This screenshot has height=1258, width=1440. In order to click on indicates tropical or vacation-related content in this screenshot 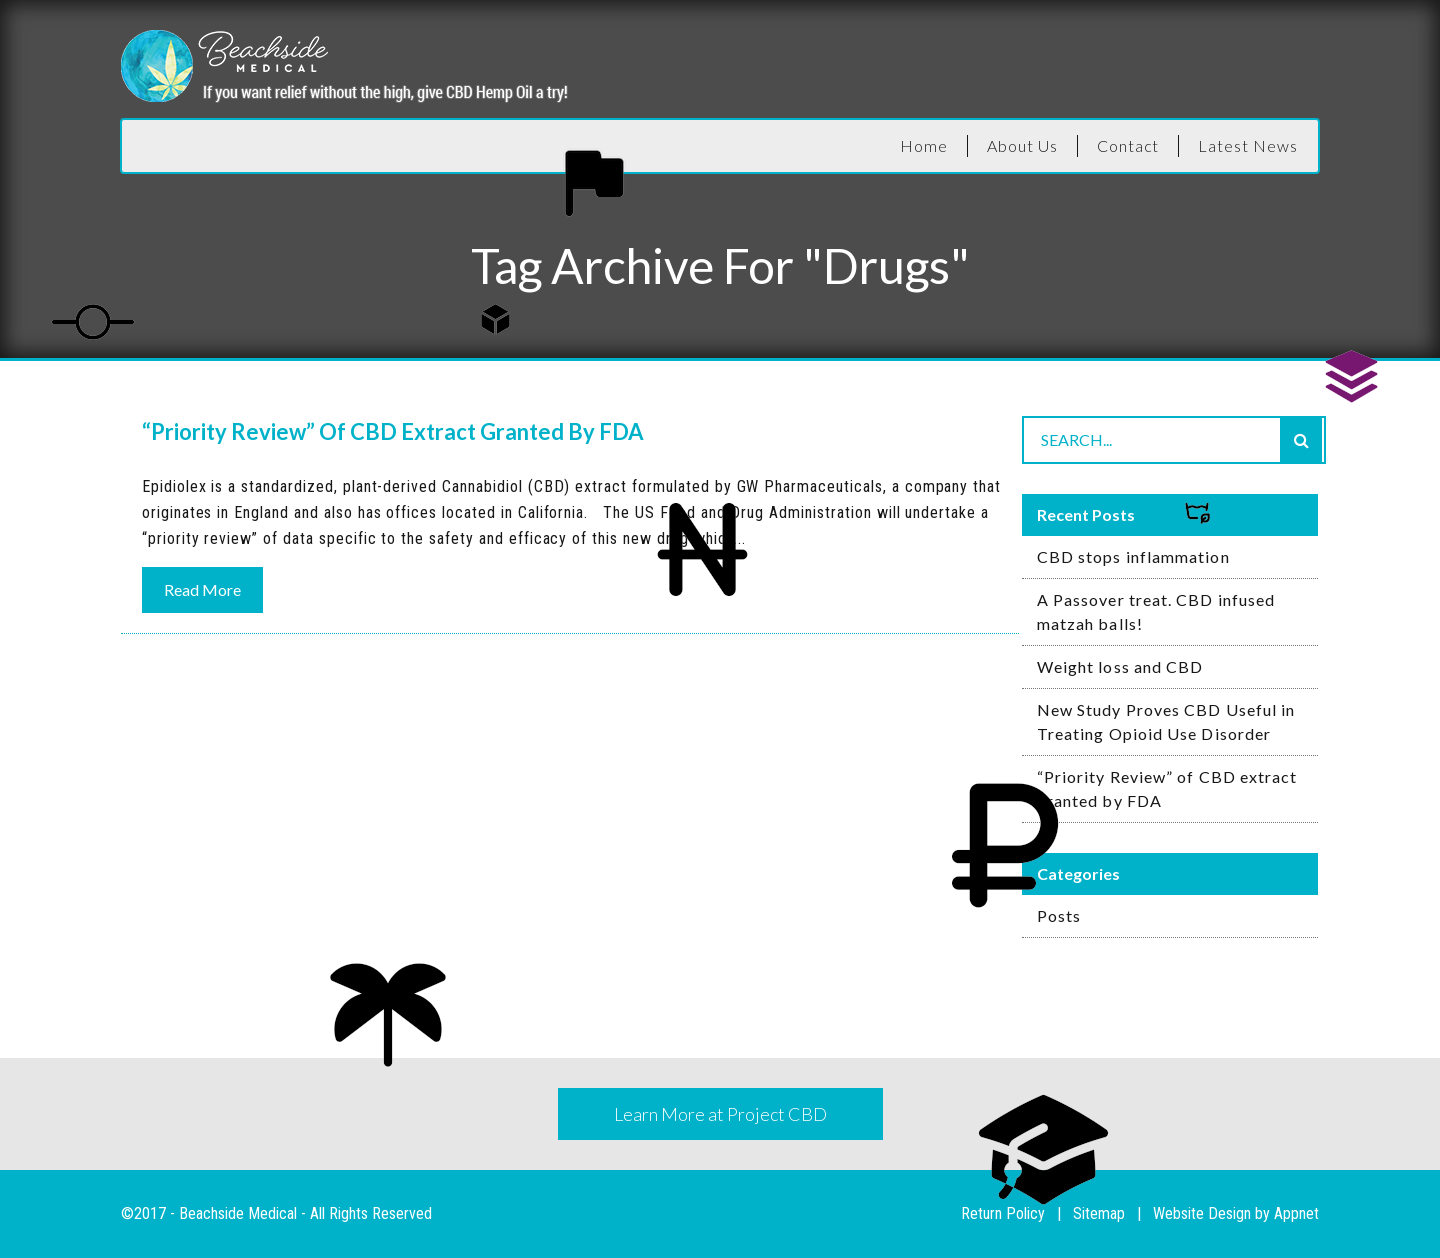, I will do `click(388, 1013)`.